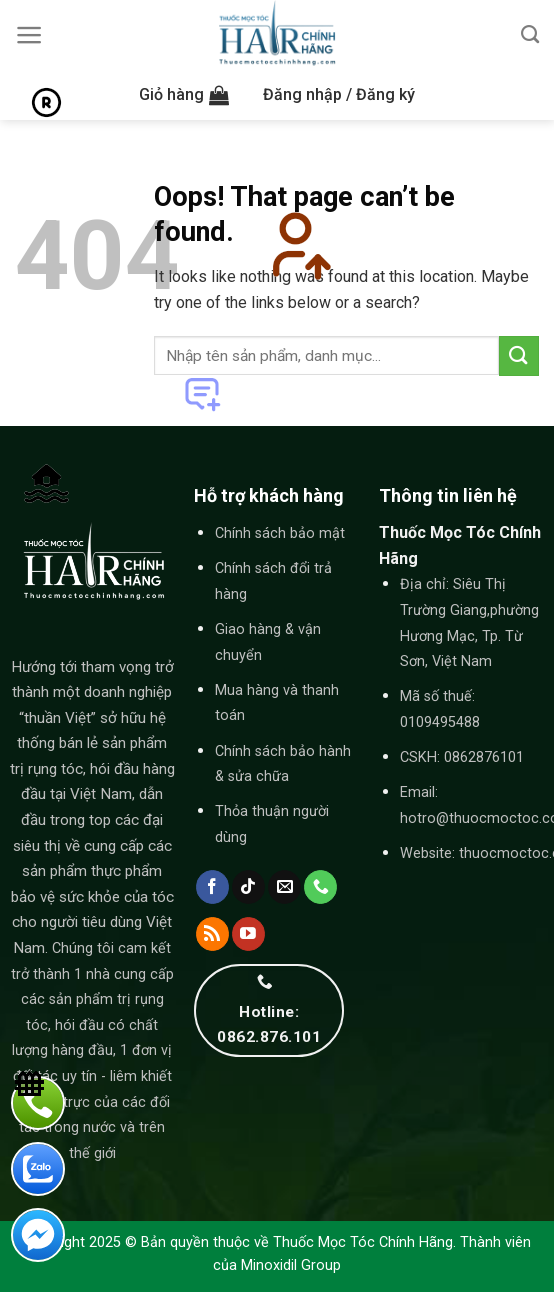  Describe the element at coordinates (46, 482) in the screenshot. I see `indicates flood warning or water damage alert` at that location.